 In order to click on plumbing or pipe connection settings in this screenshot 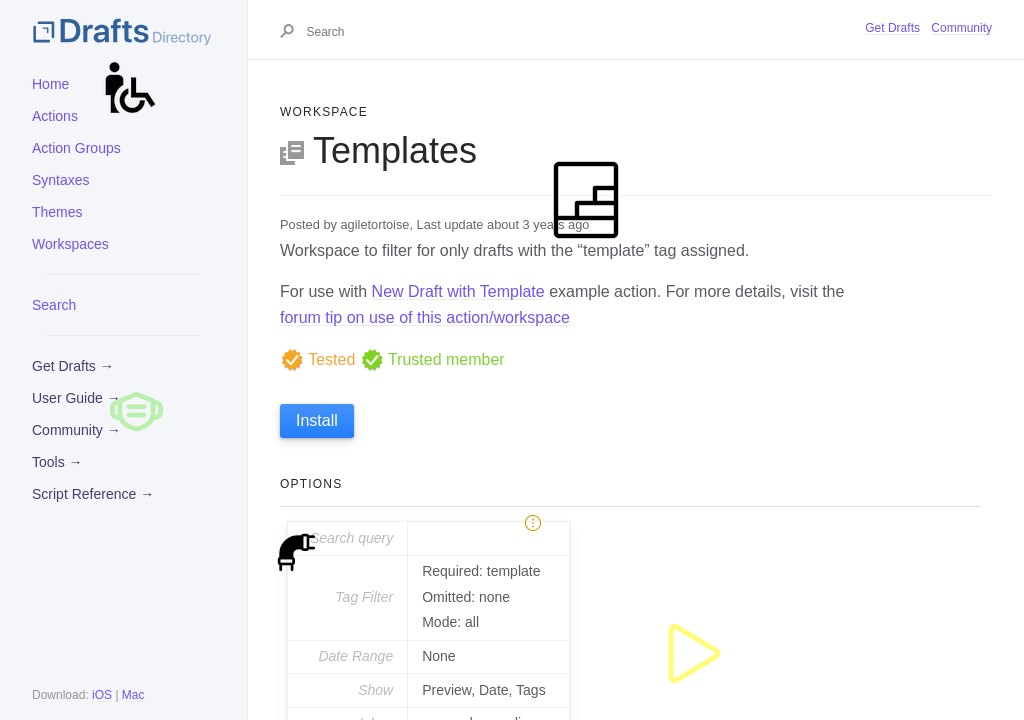, I will do `click(295, 551)`.